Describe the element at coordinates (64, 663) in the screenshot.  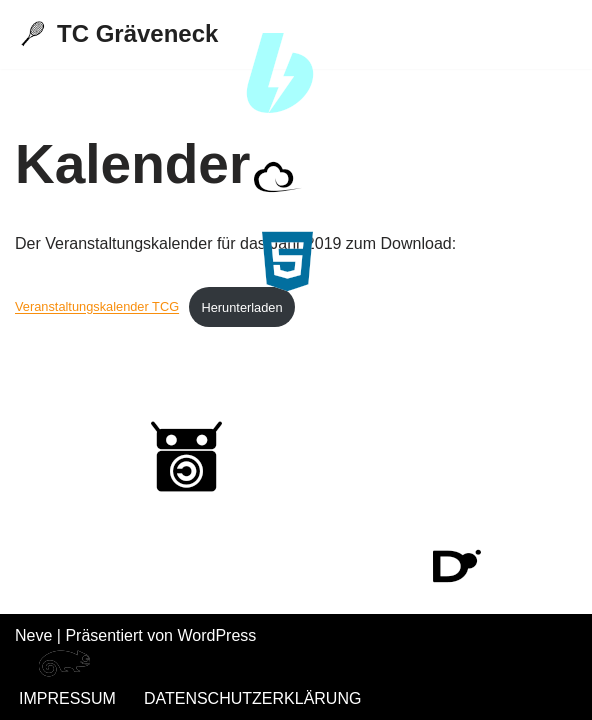
I see `SUSE Linux brand logo` at that location.